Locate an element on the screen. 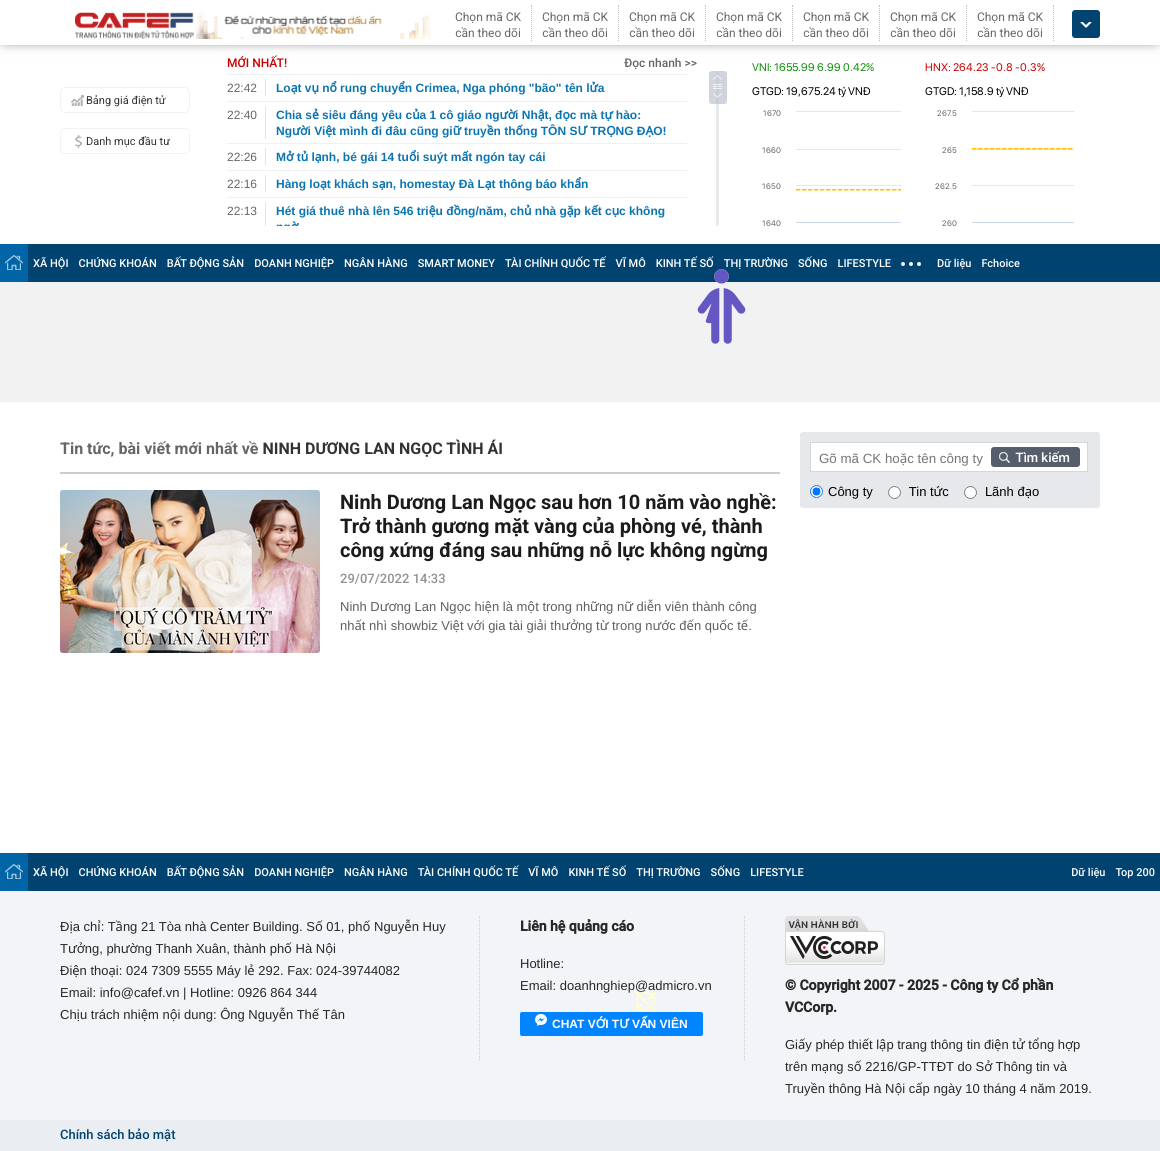 Image resolution: width=1160 pixels, height=1151 pixels. auto-refresh disabled is located at coordinates (645, 1001).